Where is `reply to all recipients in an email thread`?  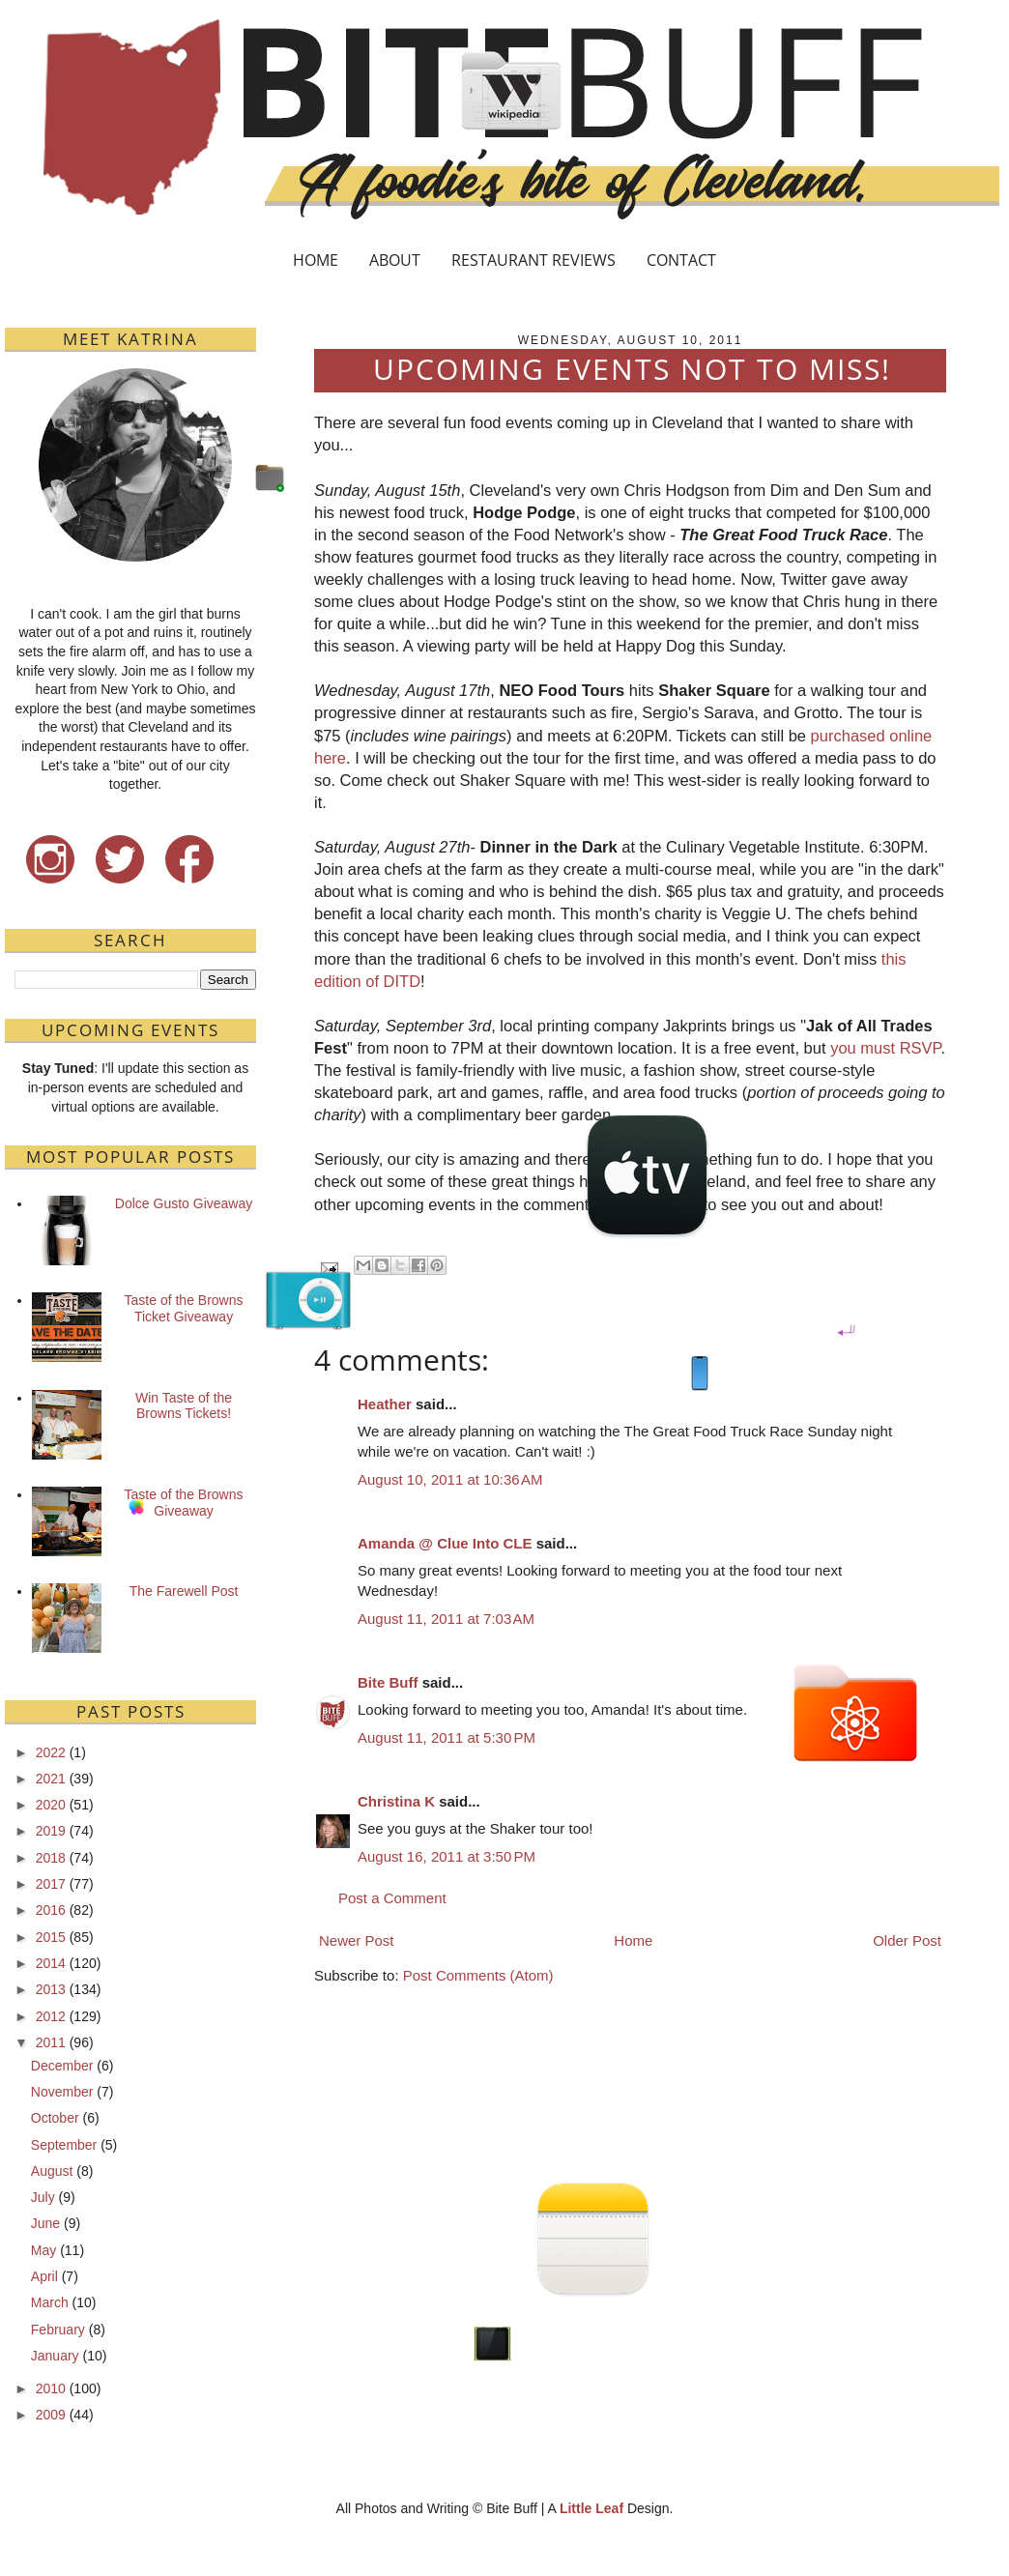
reply to all recipients in an email thread is located at coordinates (846, 1329).